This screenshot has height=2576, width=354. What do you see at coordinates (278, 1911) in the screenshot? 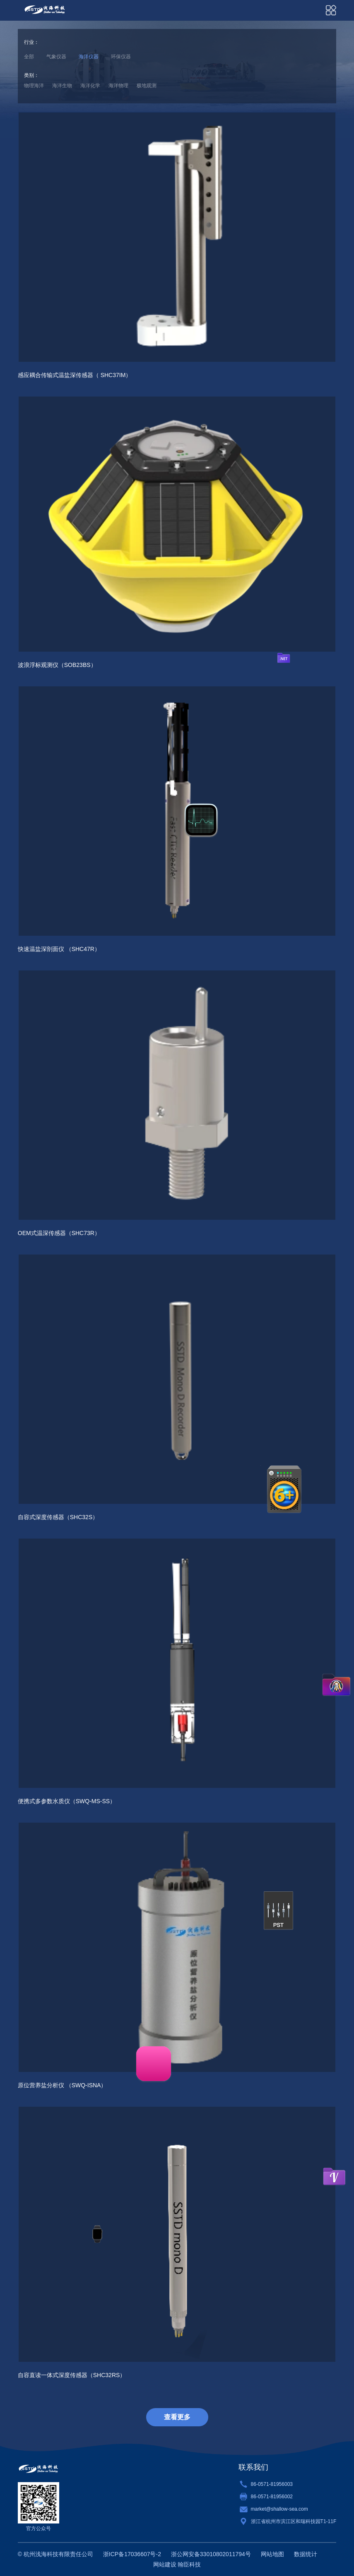
I see `access plugin settings in GarageBand` at bounding box center [278, 1911].